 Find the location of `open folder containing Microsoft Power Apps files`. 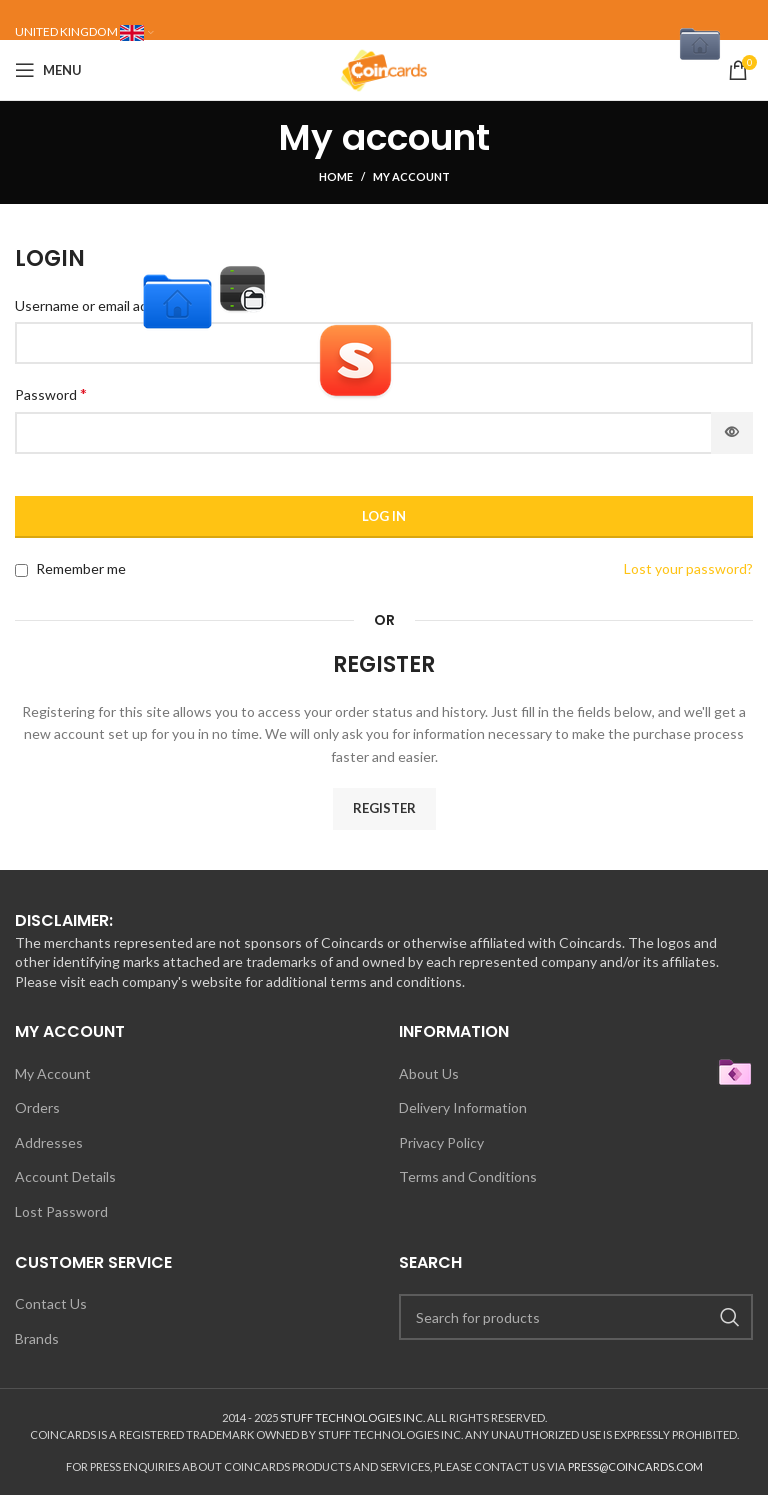

open folder containing Microsoft Power Apps files is located at coordinates (735, 1073).